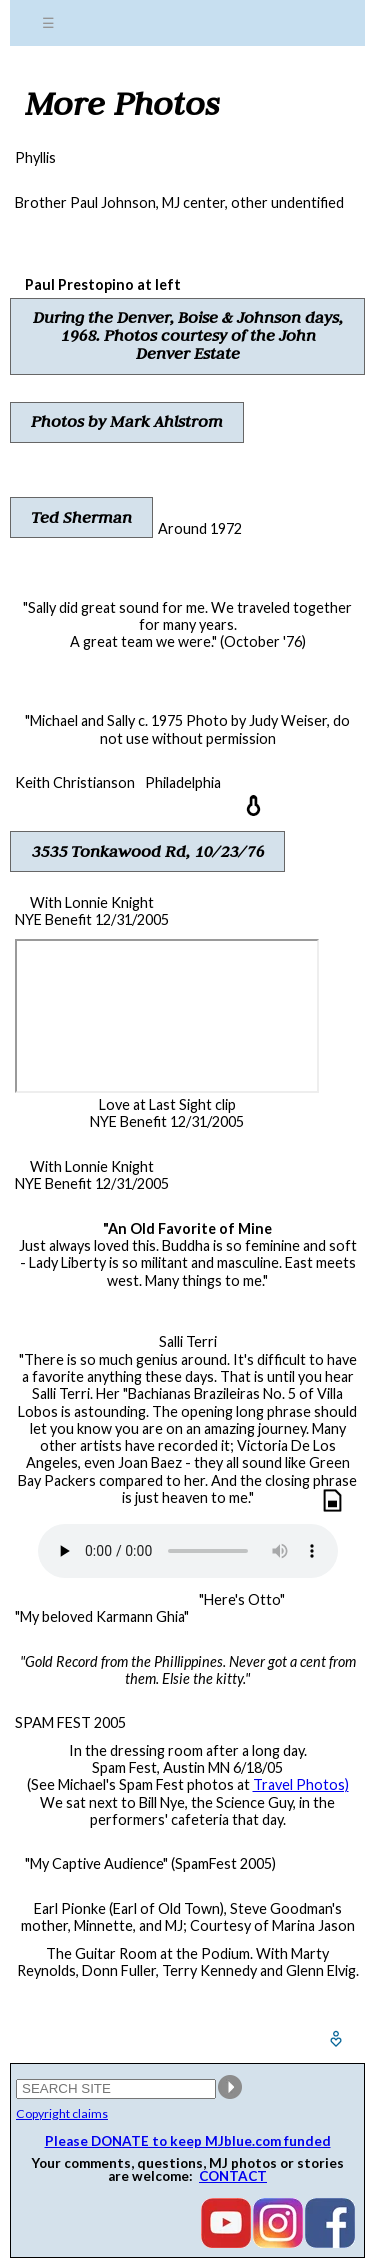  What do you see at coordinates (332, 1500) in the screenshot?
I see `manage sim card settings` at bounding box center [332, 1500].